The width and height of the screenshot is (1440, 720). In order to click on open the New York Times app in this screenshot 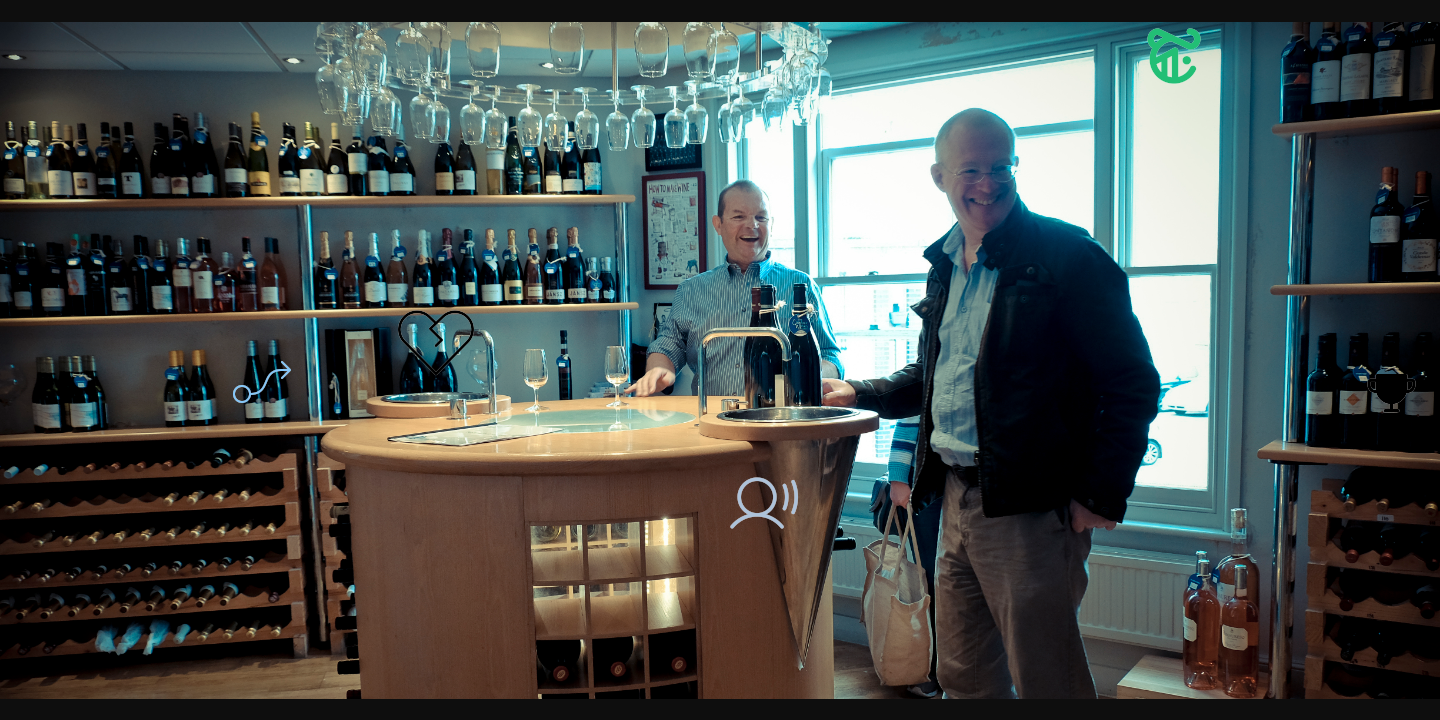, I will do `click(1174, 55)`.